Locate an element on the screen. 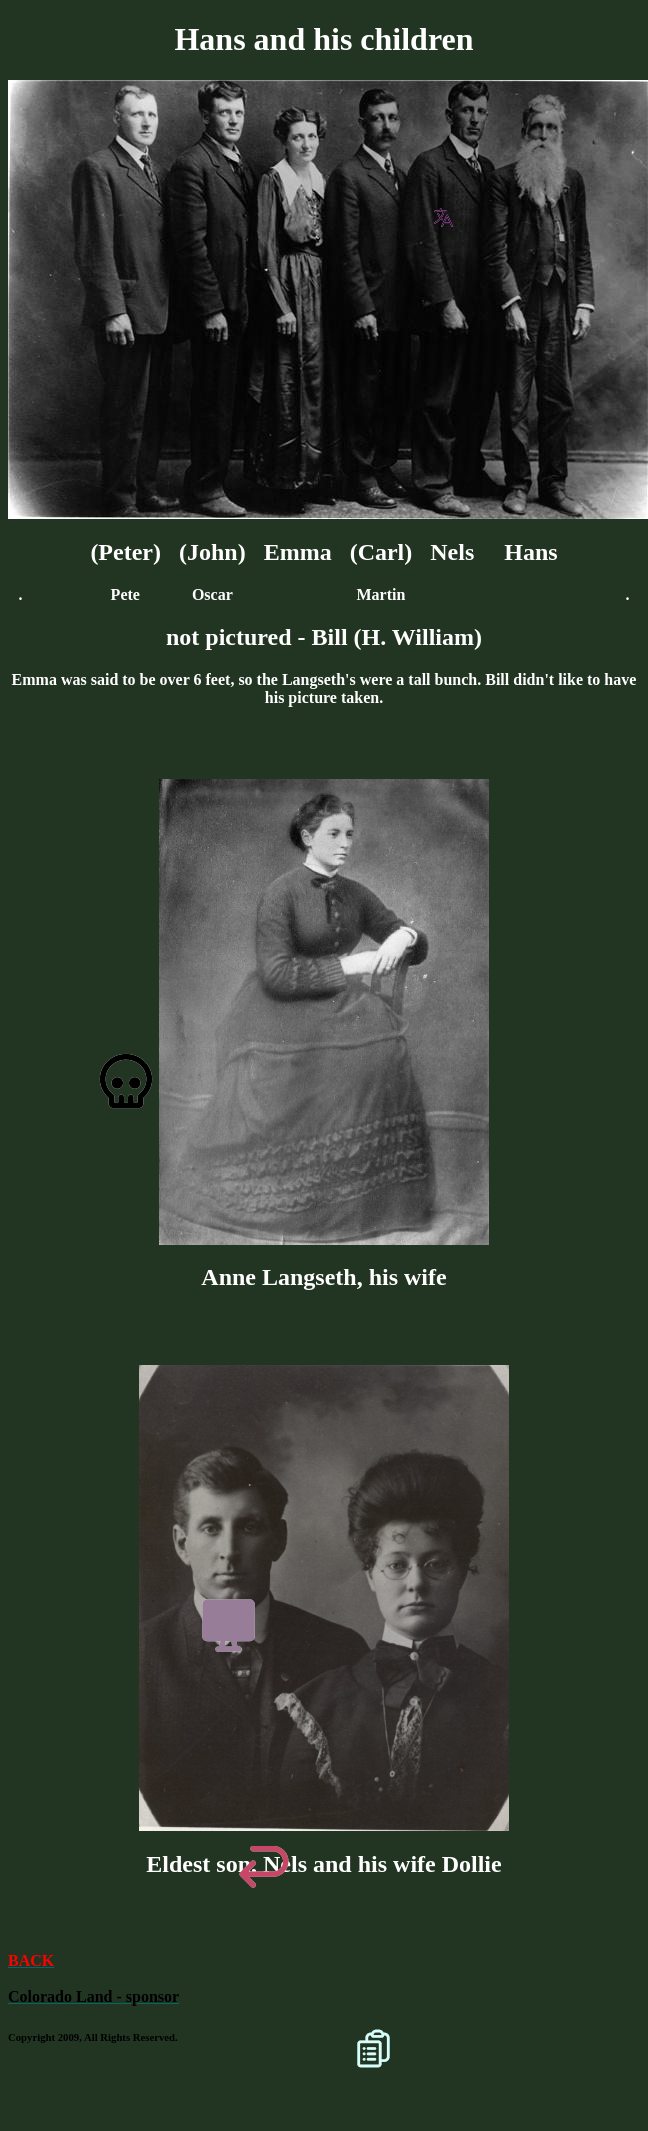 This screenshot has width=648, height=2131. change language settings is located at coordinates (443, 217).